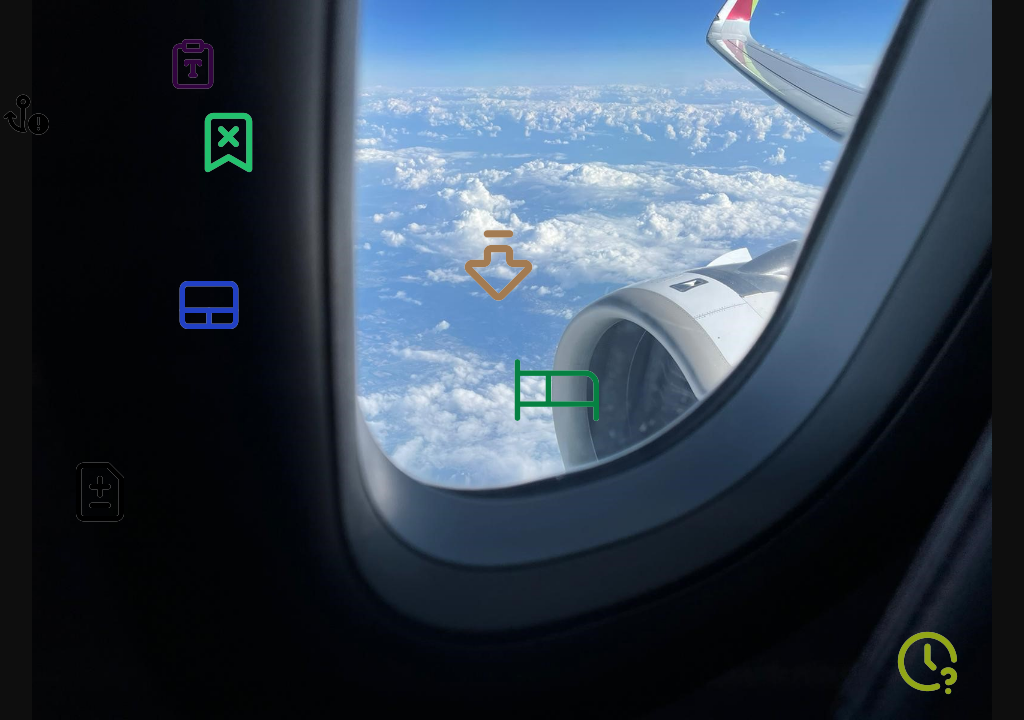 The width and height of the screenshot is (1024, 720). What do you see at coordinates (25, 113) in the screenshot?
I see `anchor point warning or error` at bounding box center [25, 113].